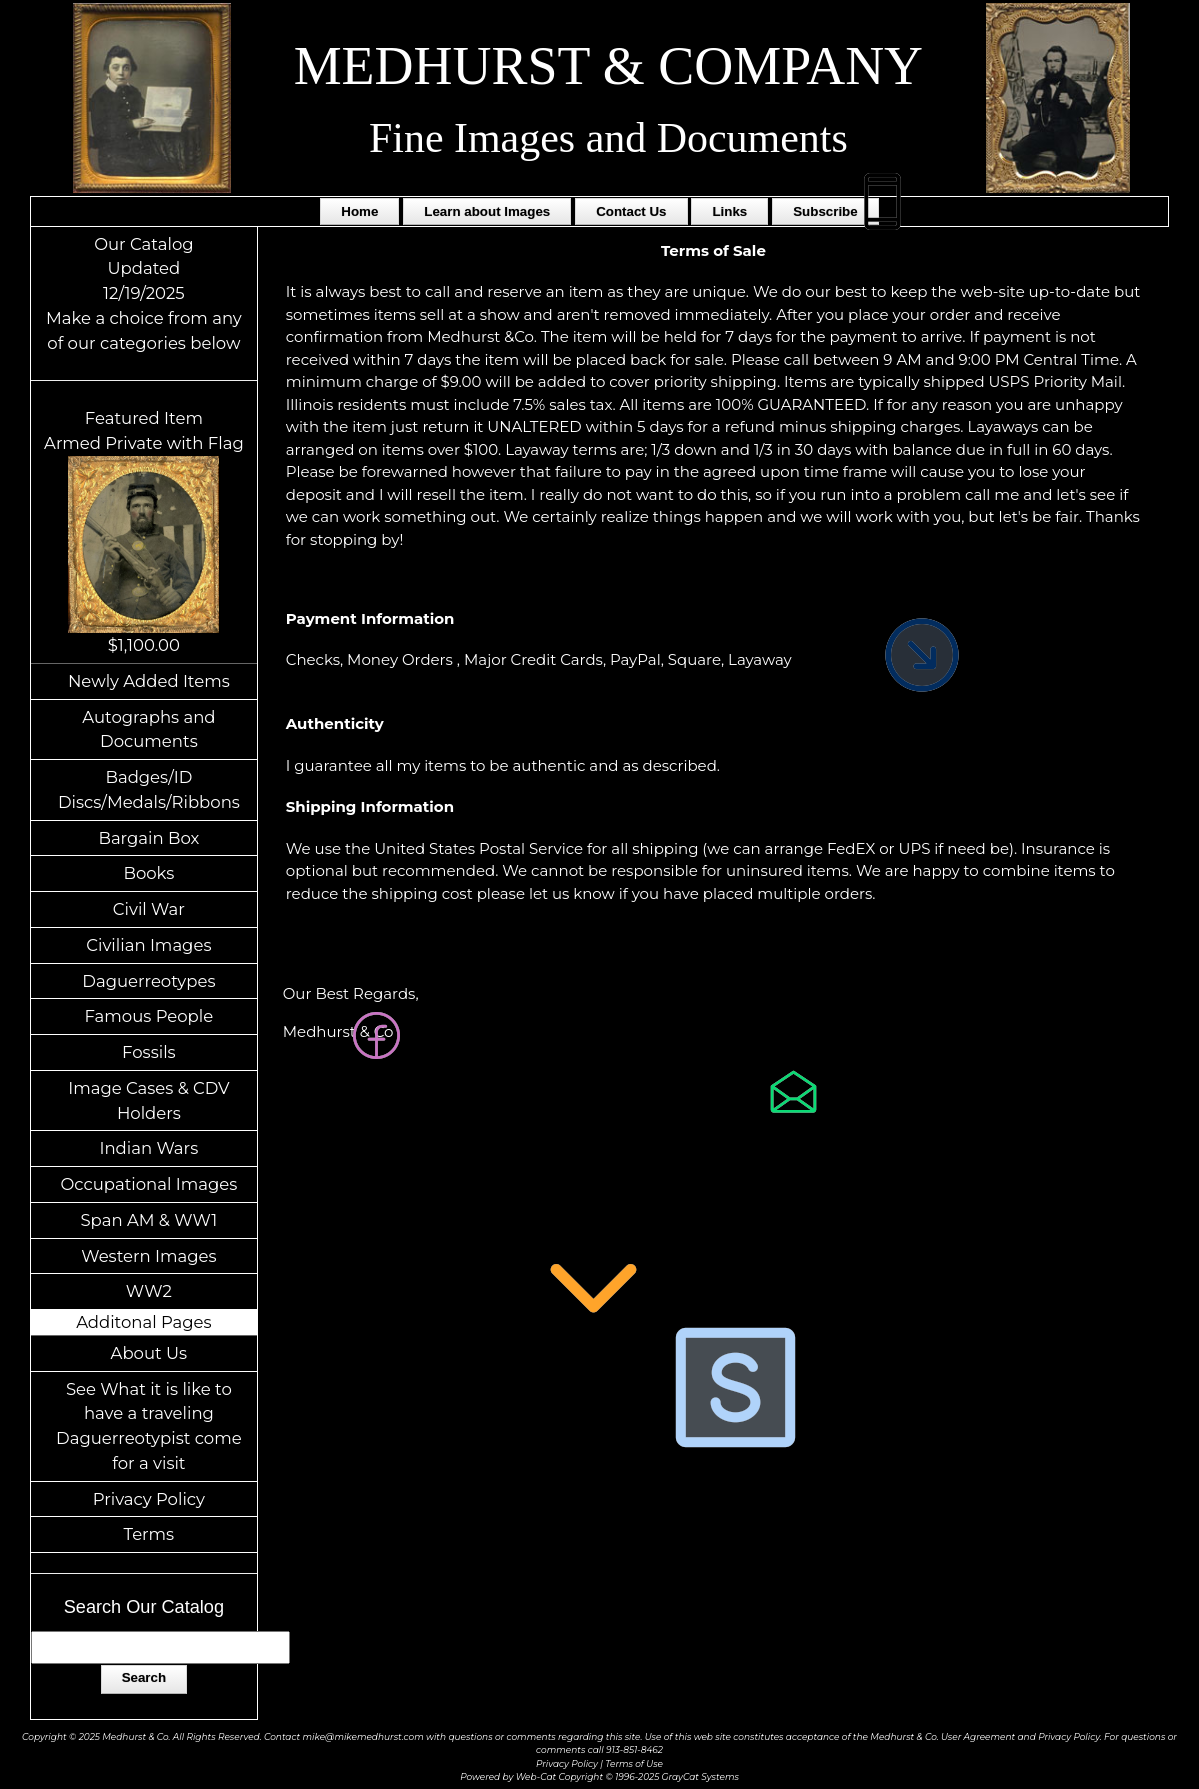  What do you see at coordinates (922, 655) in the screenshot?
I see `navigate to the next item or section` at bounding box center [922, 655].